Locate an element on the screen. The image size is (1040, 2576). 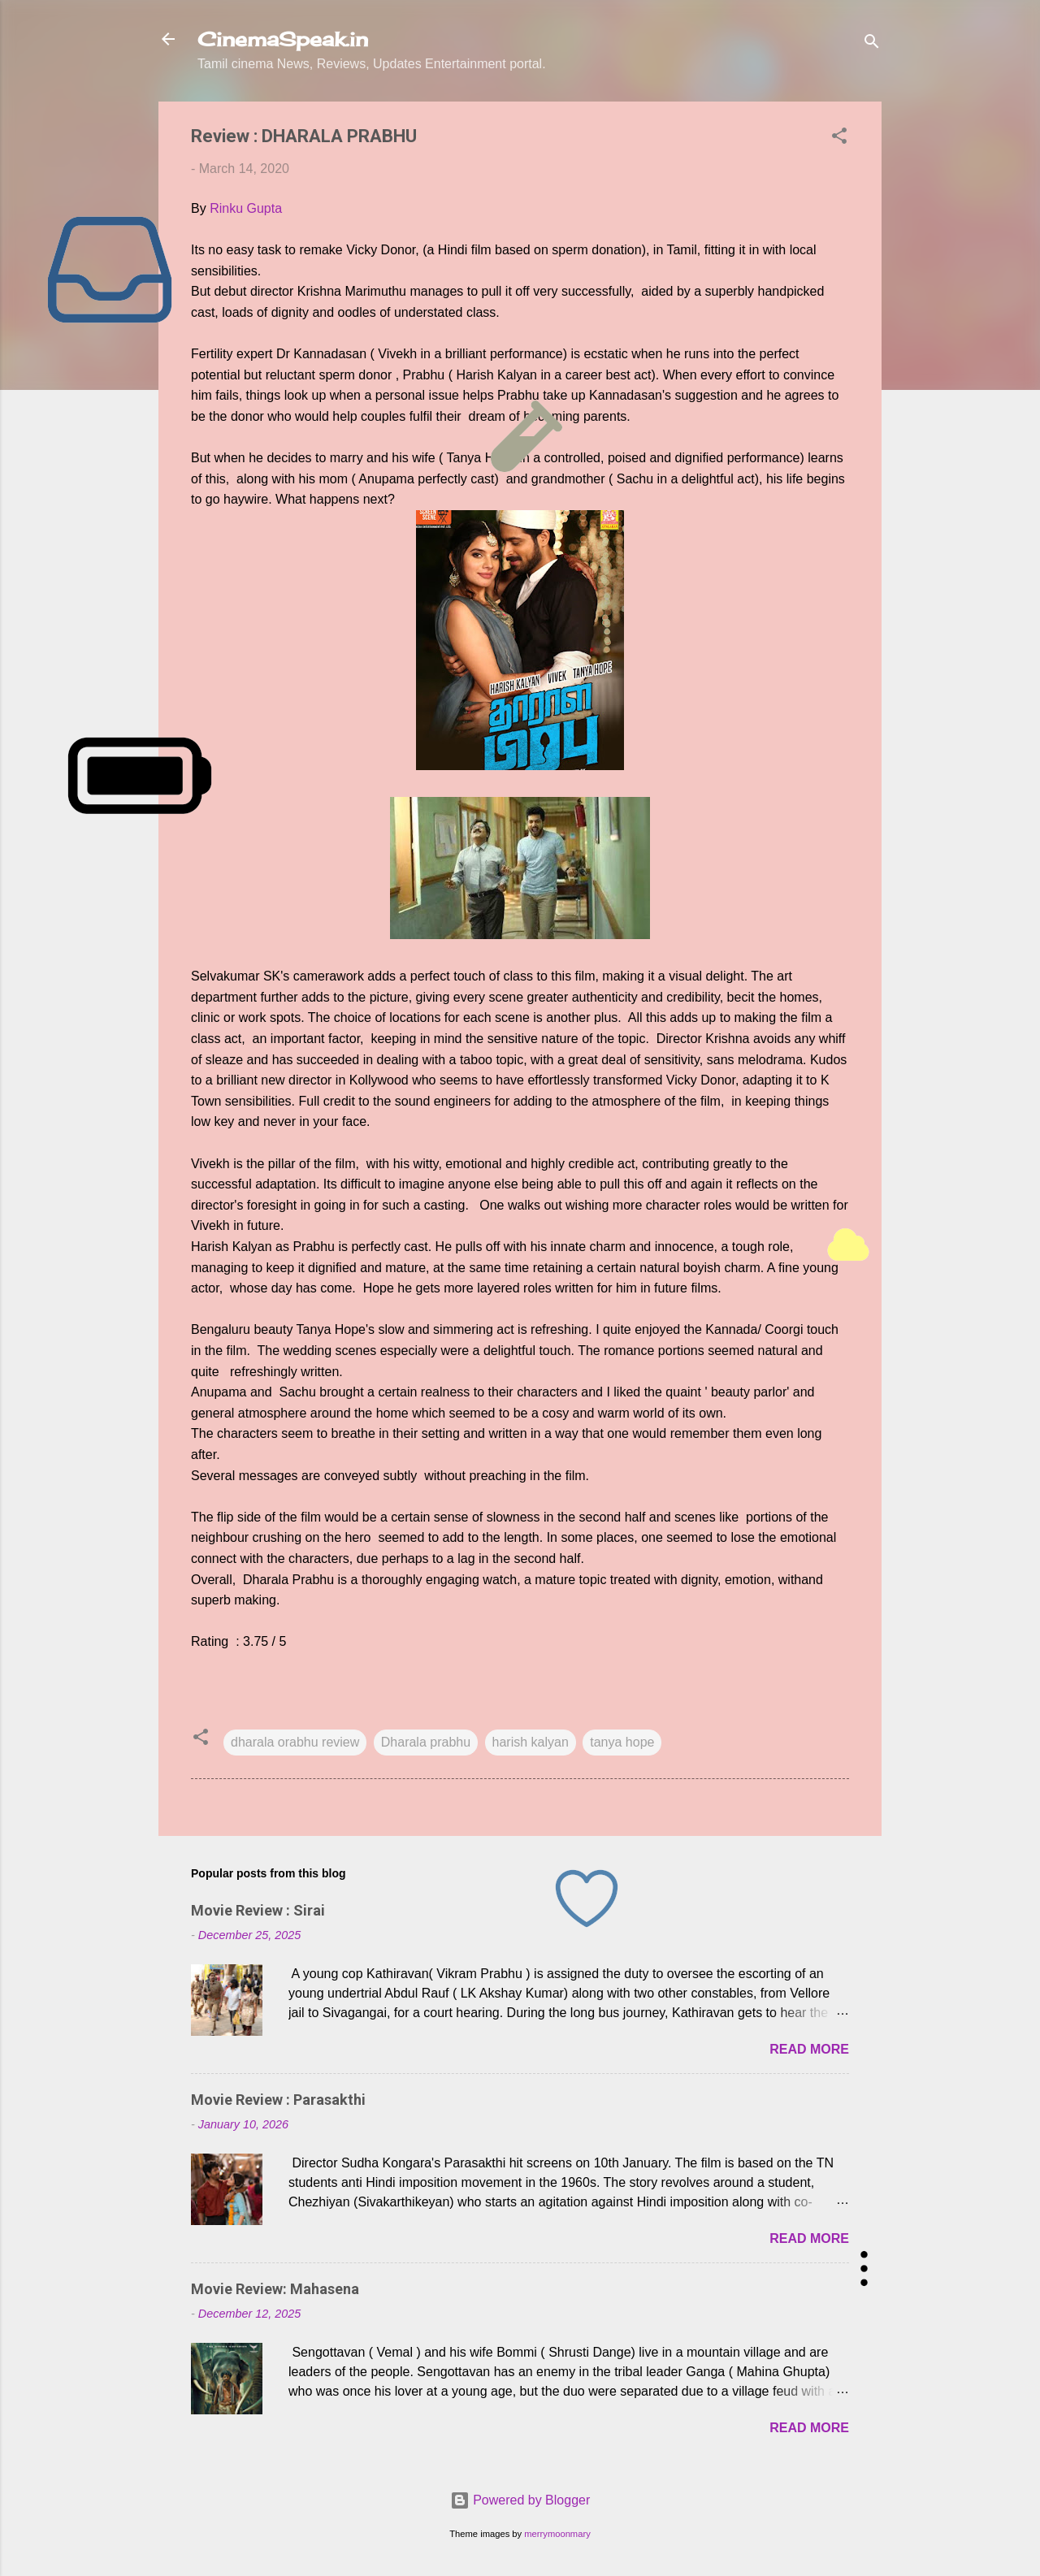
cloud storage or sync status is located at coordinates (848, 1245).